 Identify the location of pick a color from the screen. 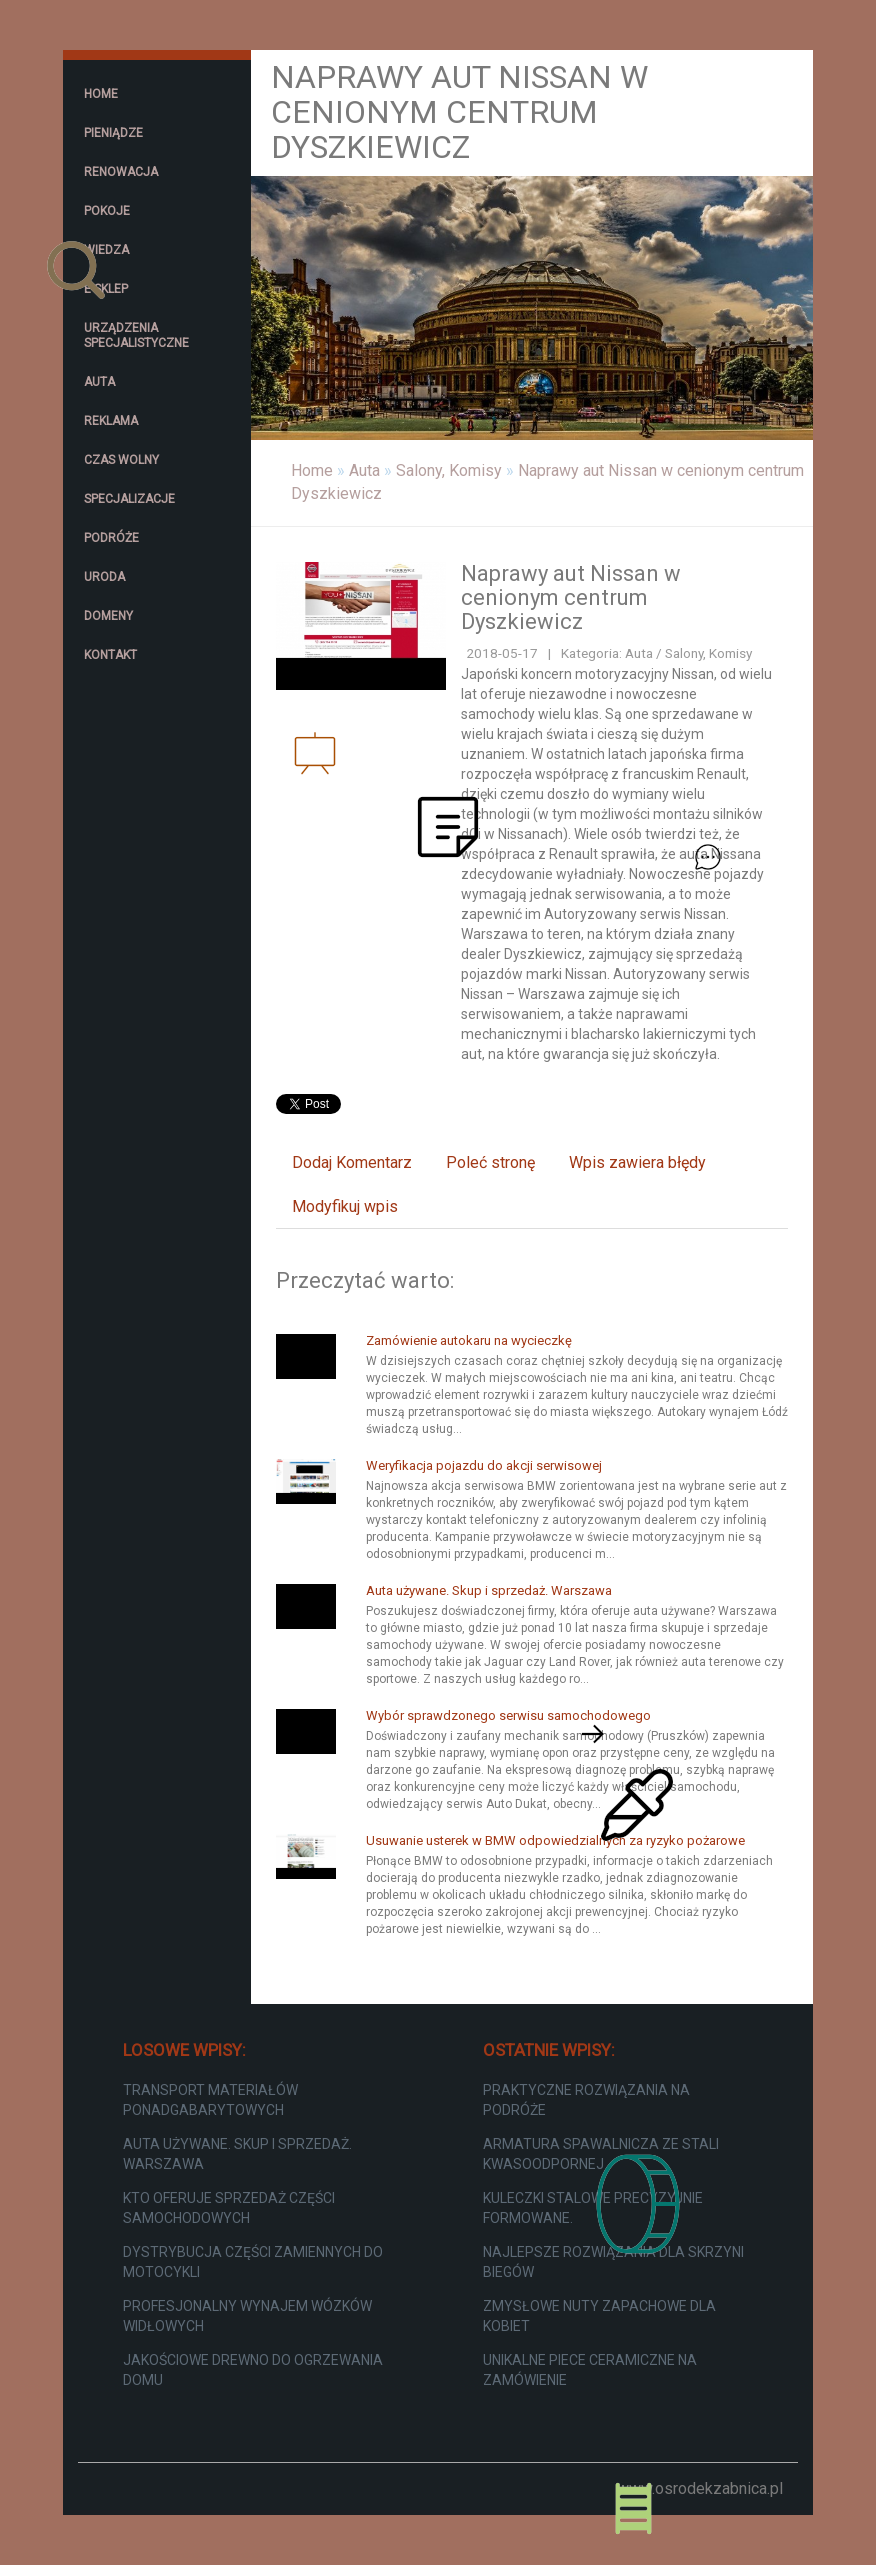
(637, 1805).